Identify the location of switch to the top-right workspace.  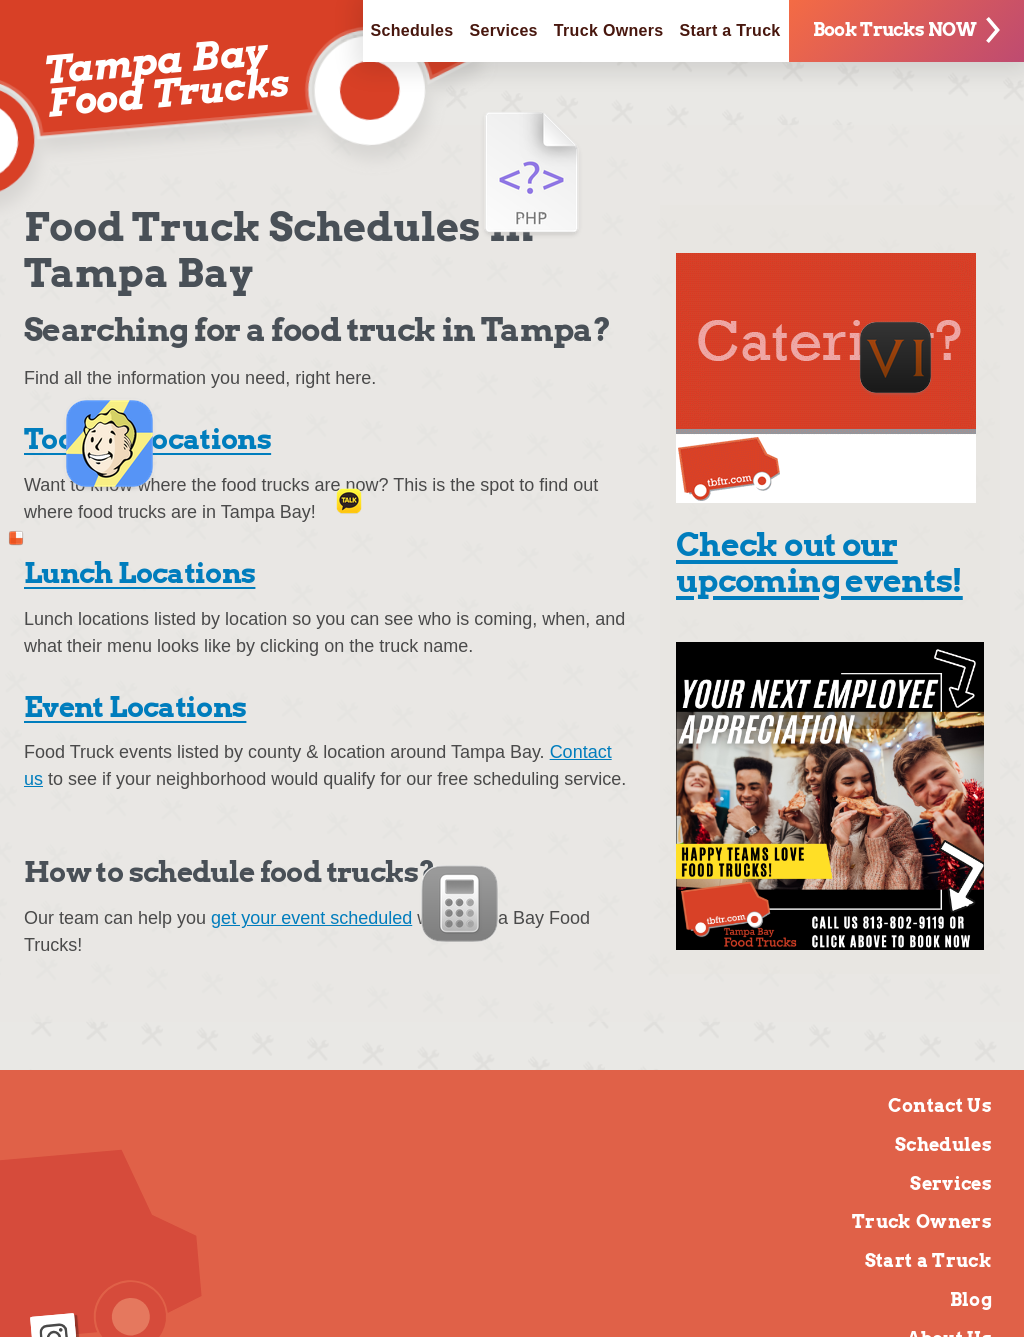
(16, 538).